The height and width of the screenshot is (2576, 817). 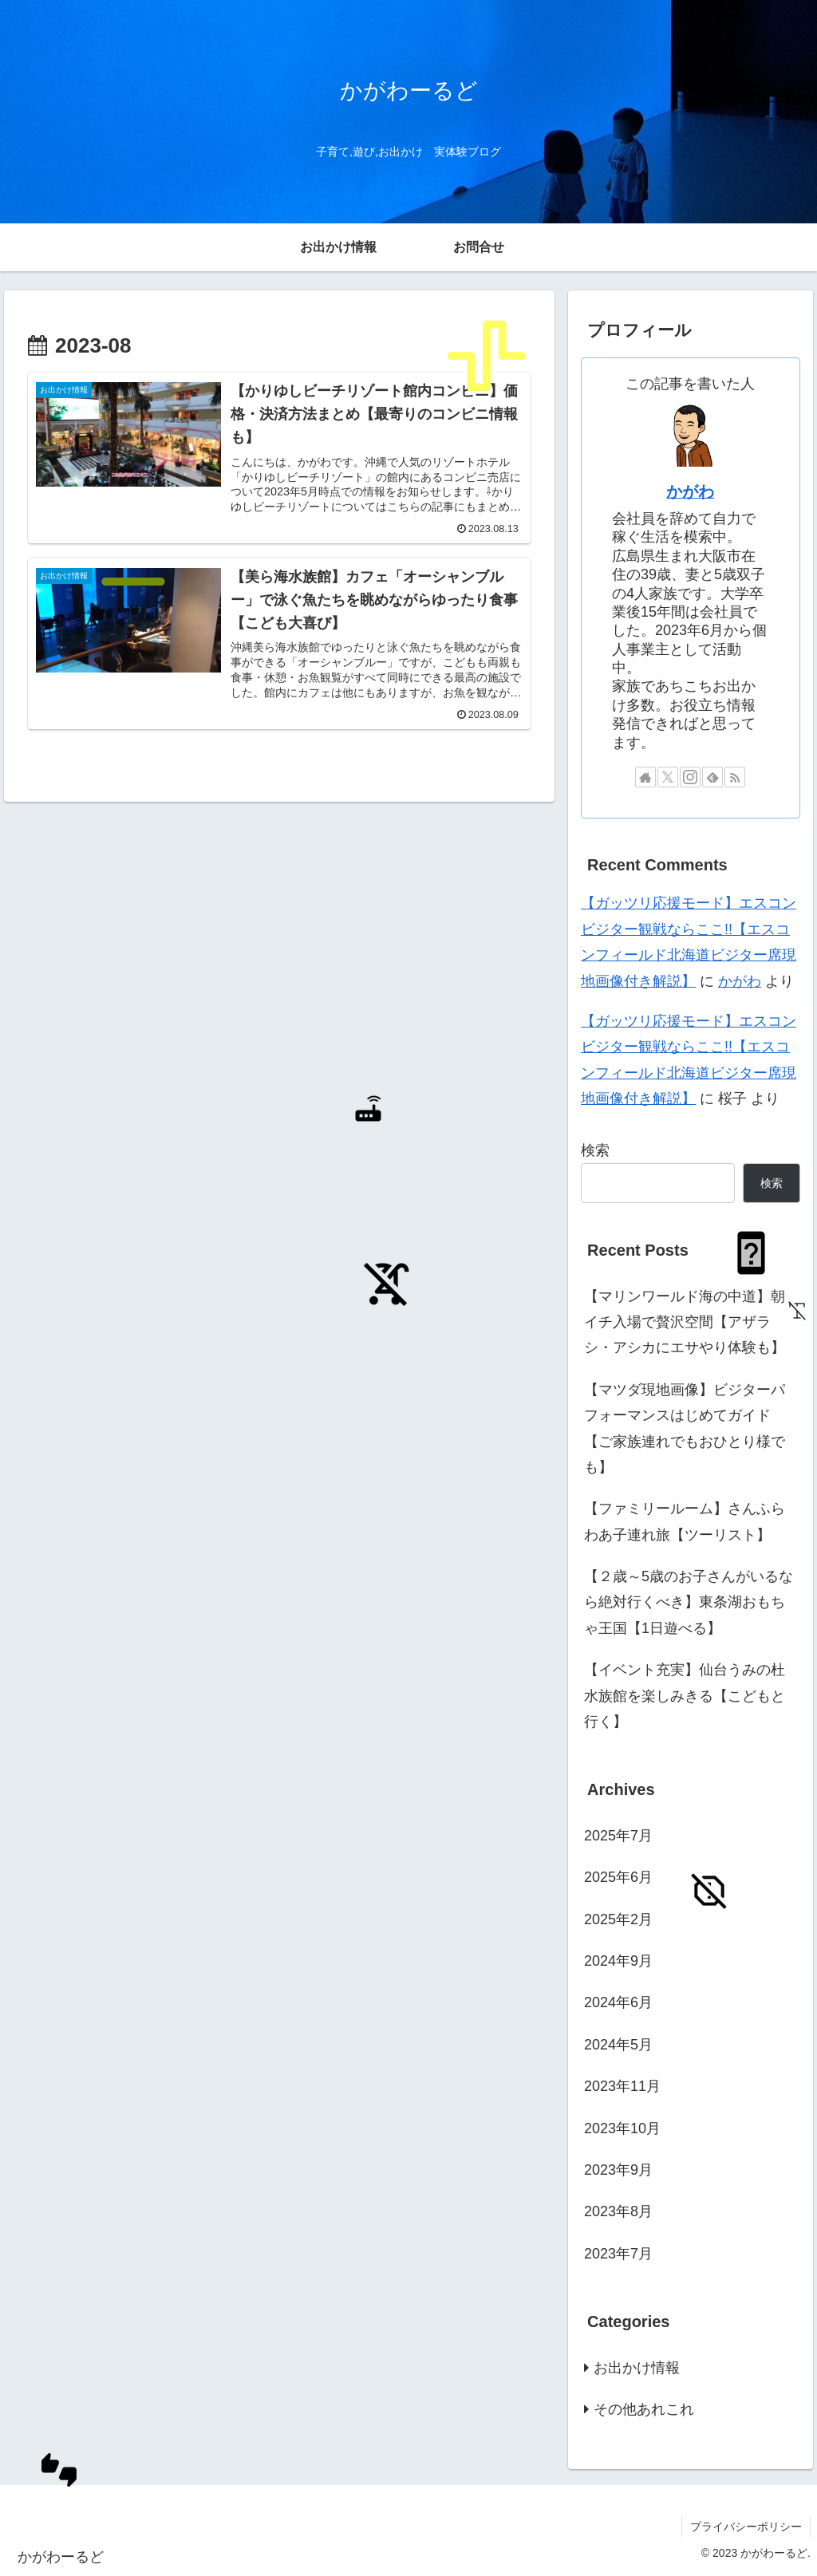 What do you see at coordinates (709, 1891) in the screenshot?
I see `disable or turn off reporting` at bounding box center [709, 1891].